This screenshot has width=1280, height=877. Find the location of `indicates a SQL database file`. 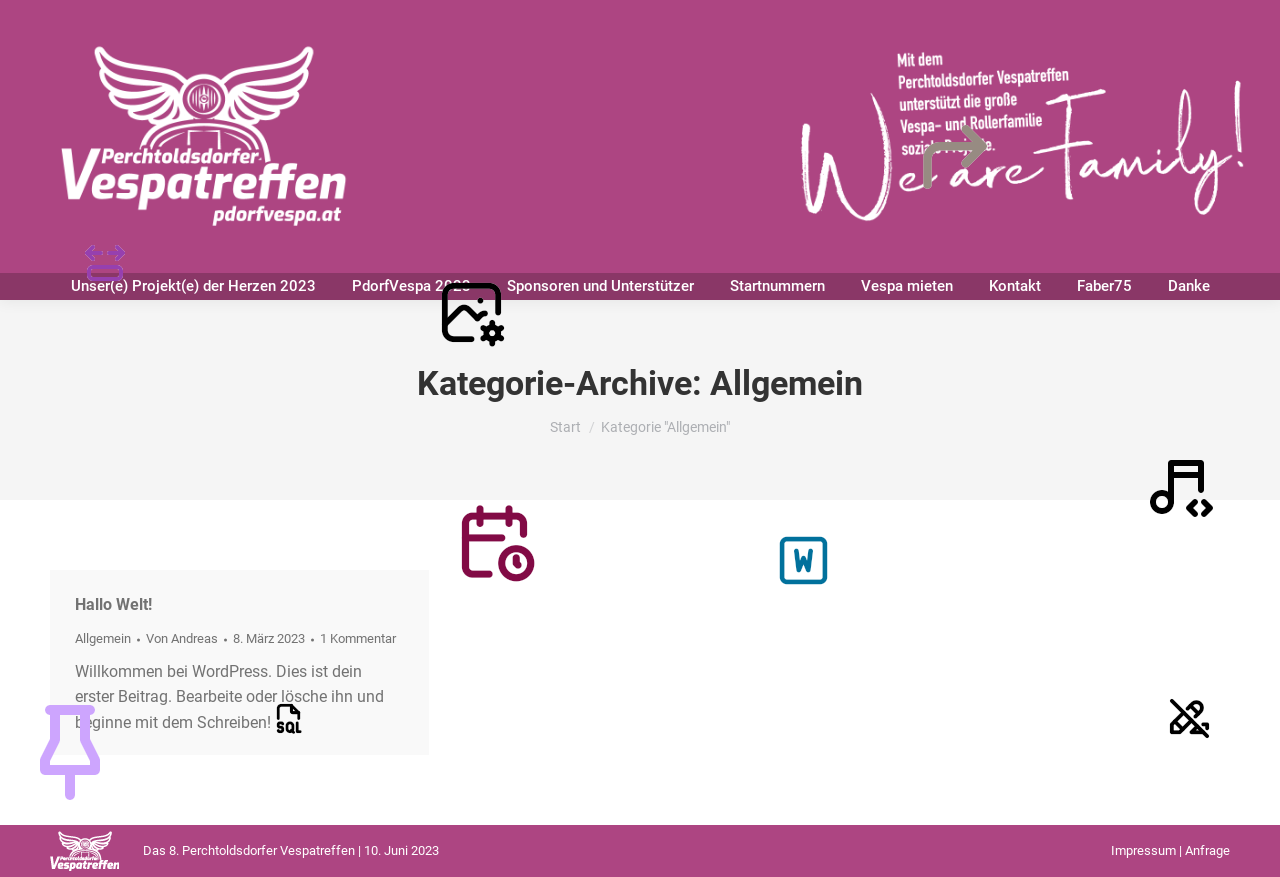

indicates a SQL database file is located at coordinates (288, 718).